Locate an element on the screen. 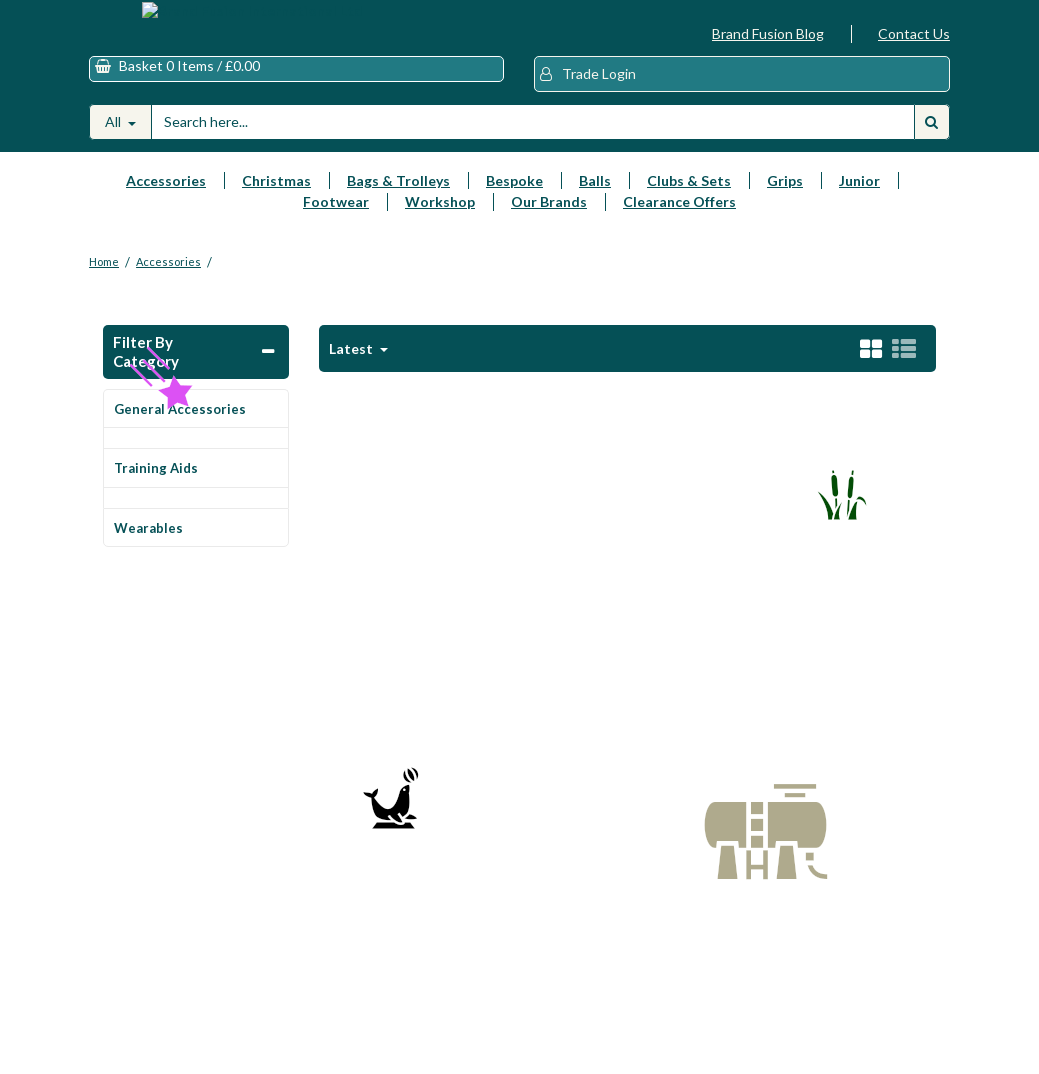  indicates a wetland or marsh environment in a game is located at coordinates (842, 495).